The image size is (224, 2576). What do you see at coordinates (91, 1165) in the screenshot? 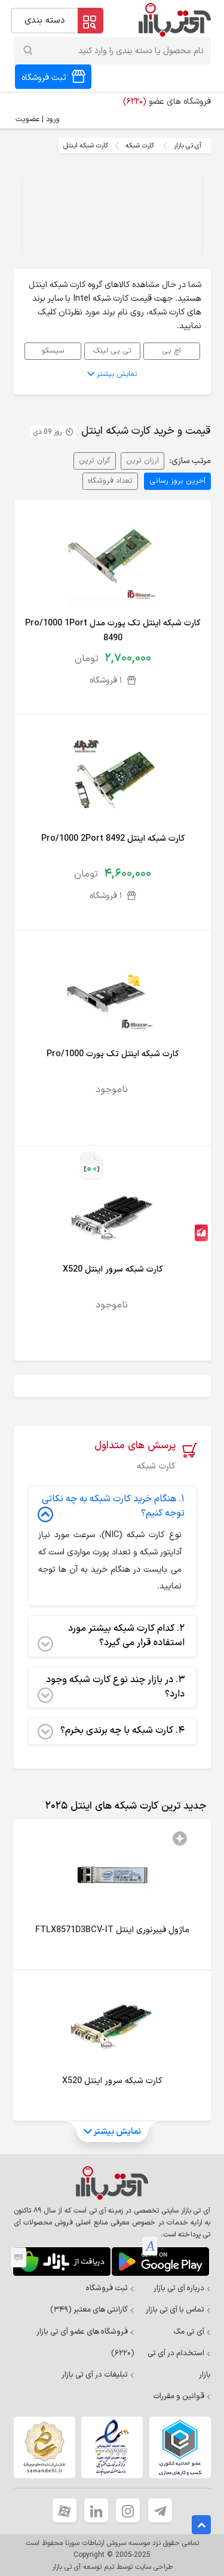
I see `a systemd unit configuration file` at bounding box center [91, 1165].